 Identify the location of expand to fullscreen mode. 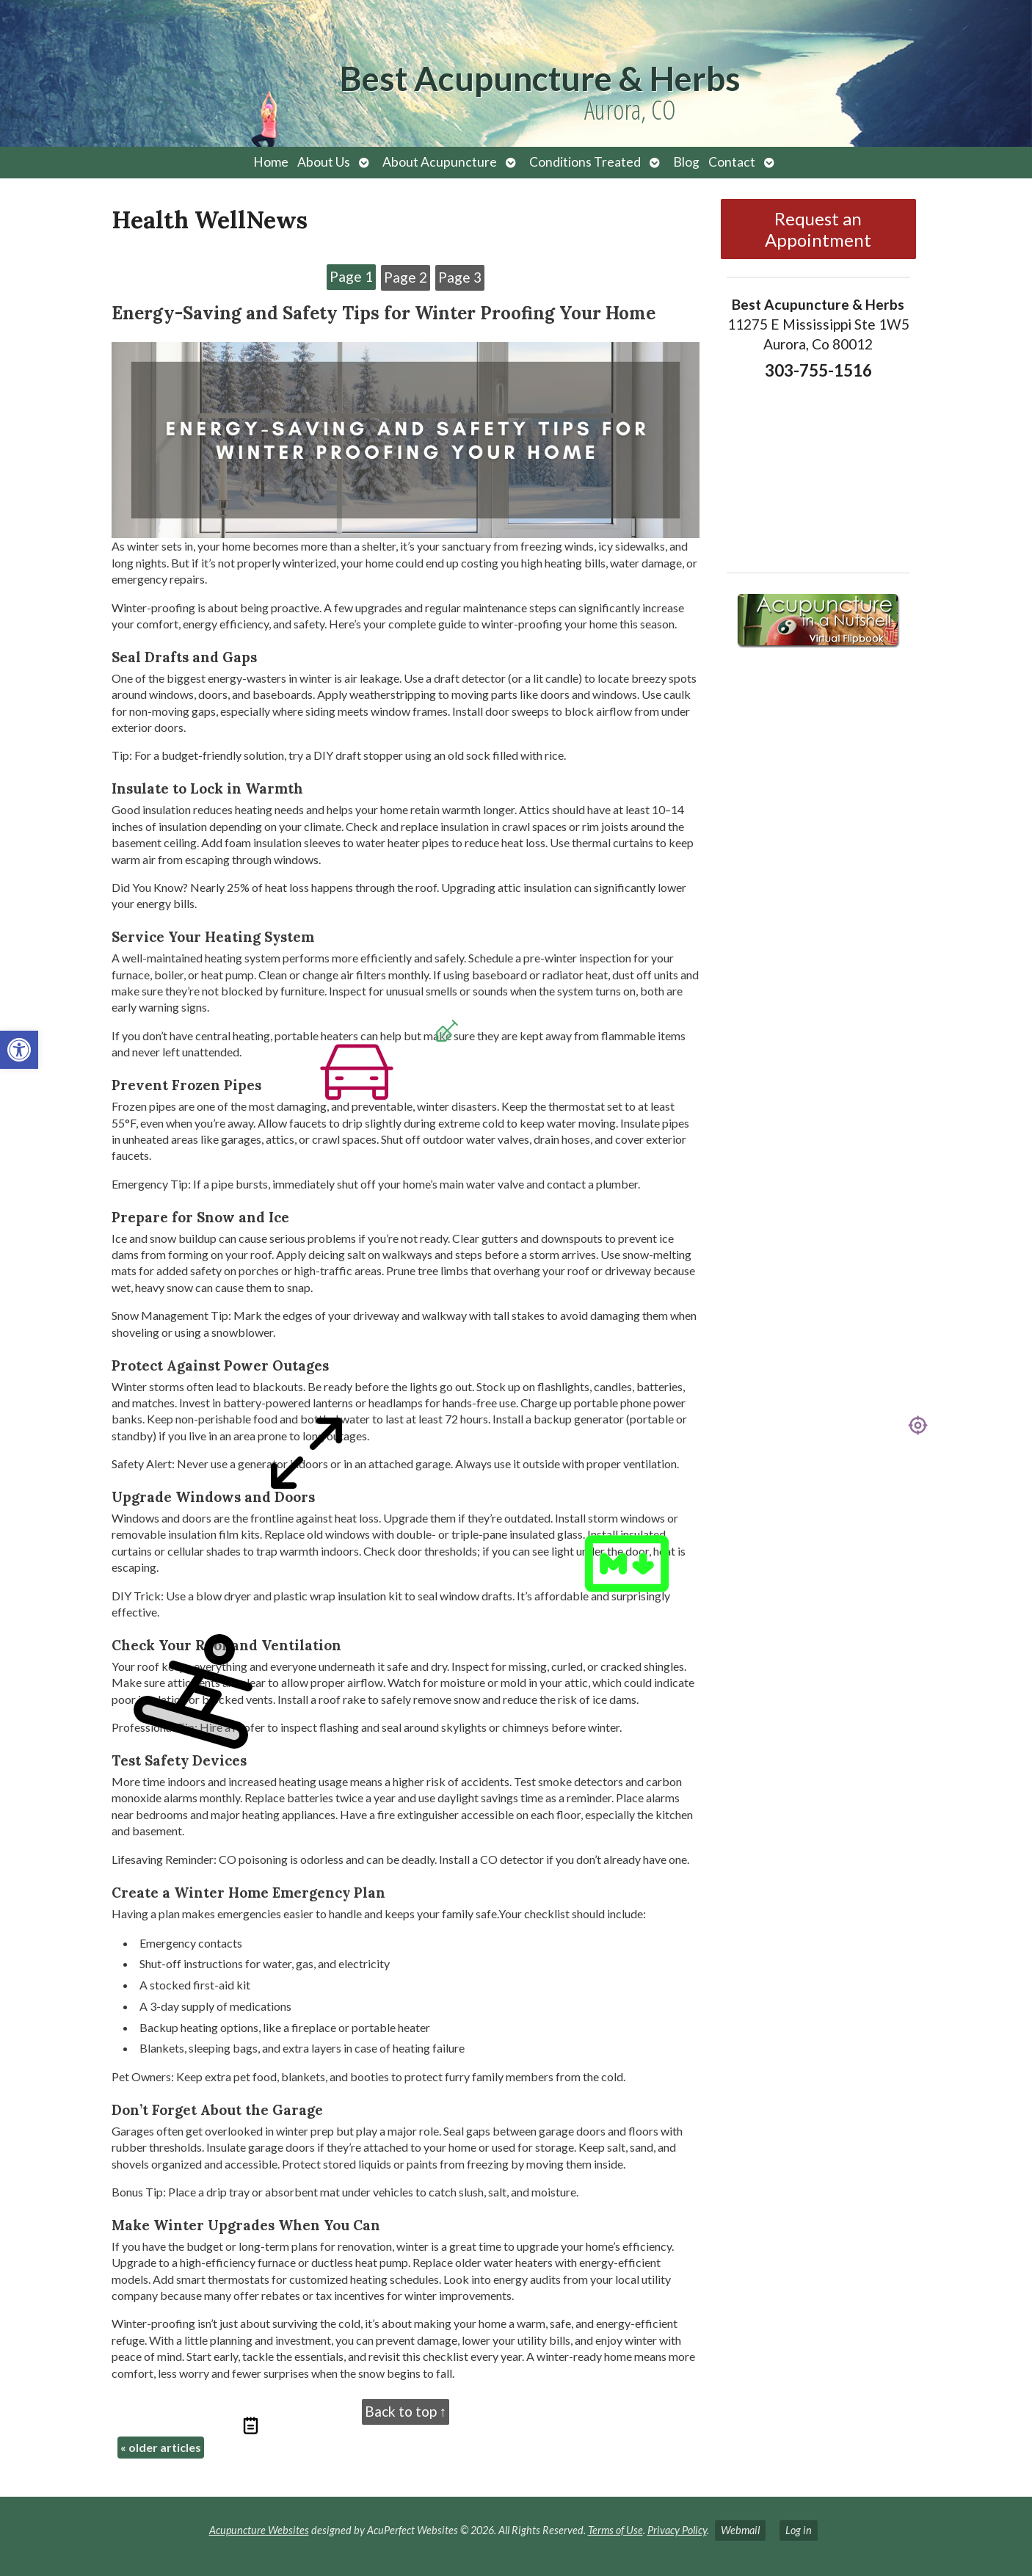
(306, 1453).